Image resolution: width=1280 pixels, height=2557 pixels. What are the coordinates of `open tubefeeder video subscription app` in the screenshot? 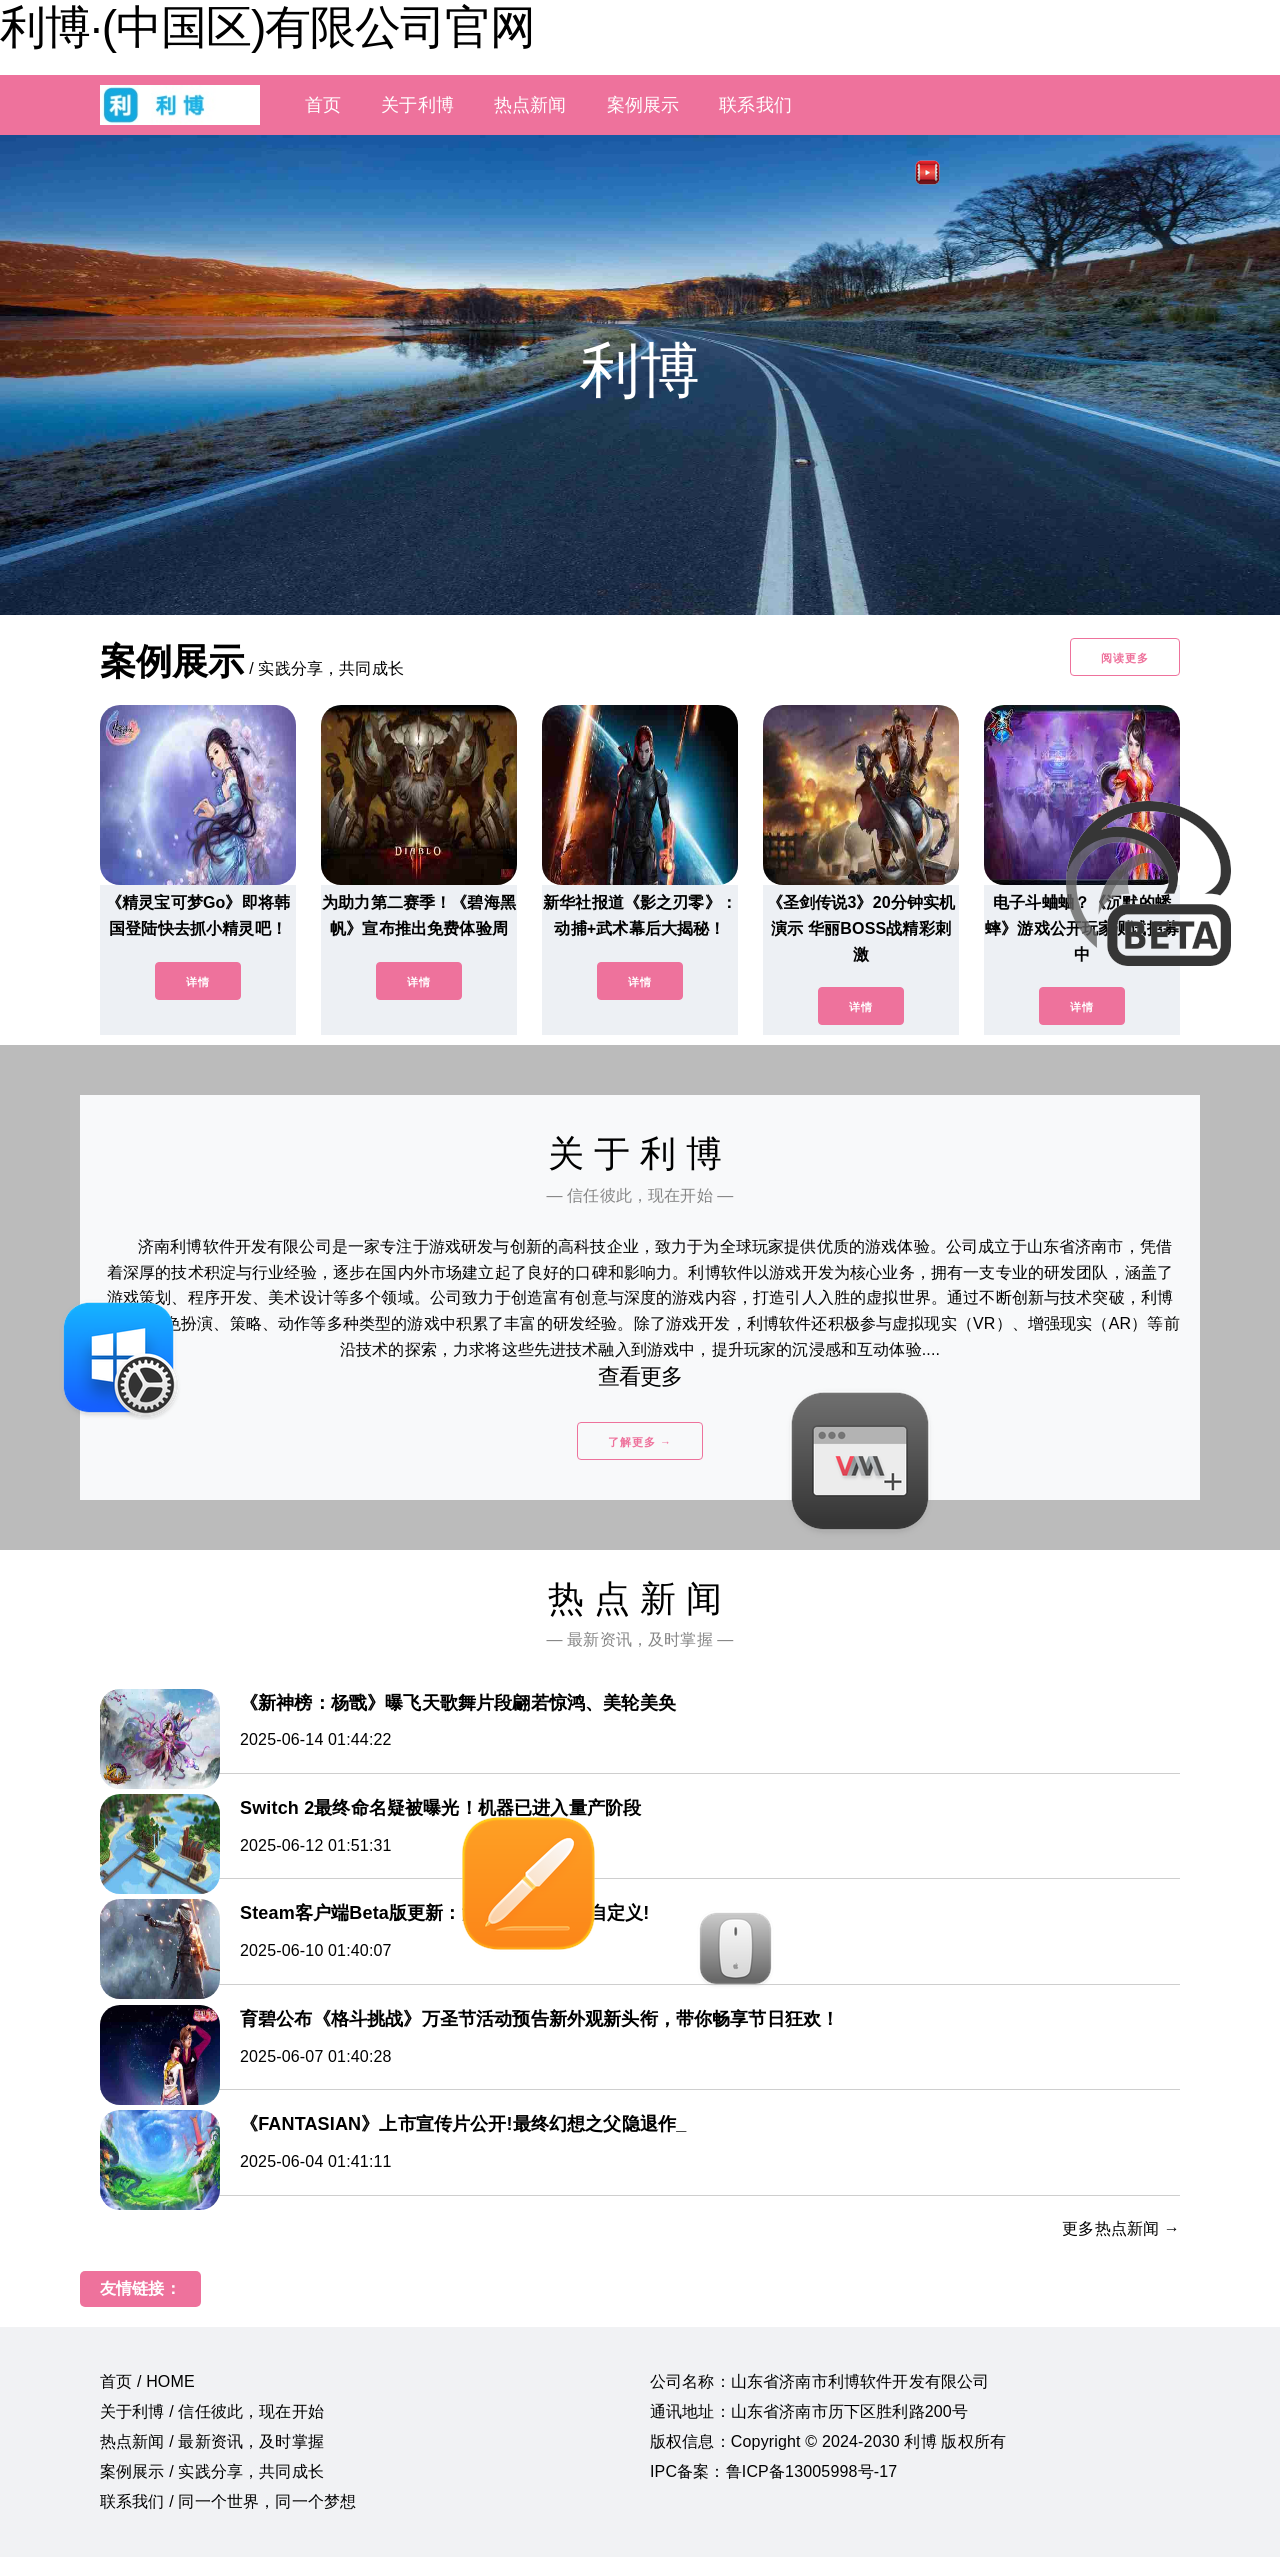 It's located at (927, 172).